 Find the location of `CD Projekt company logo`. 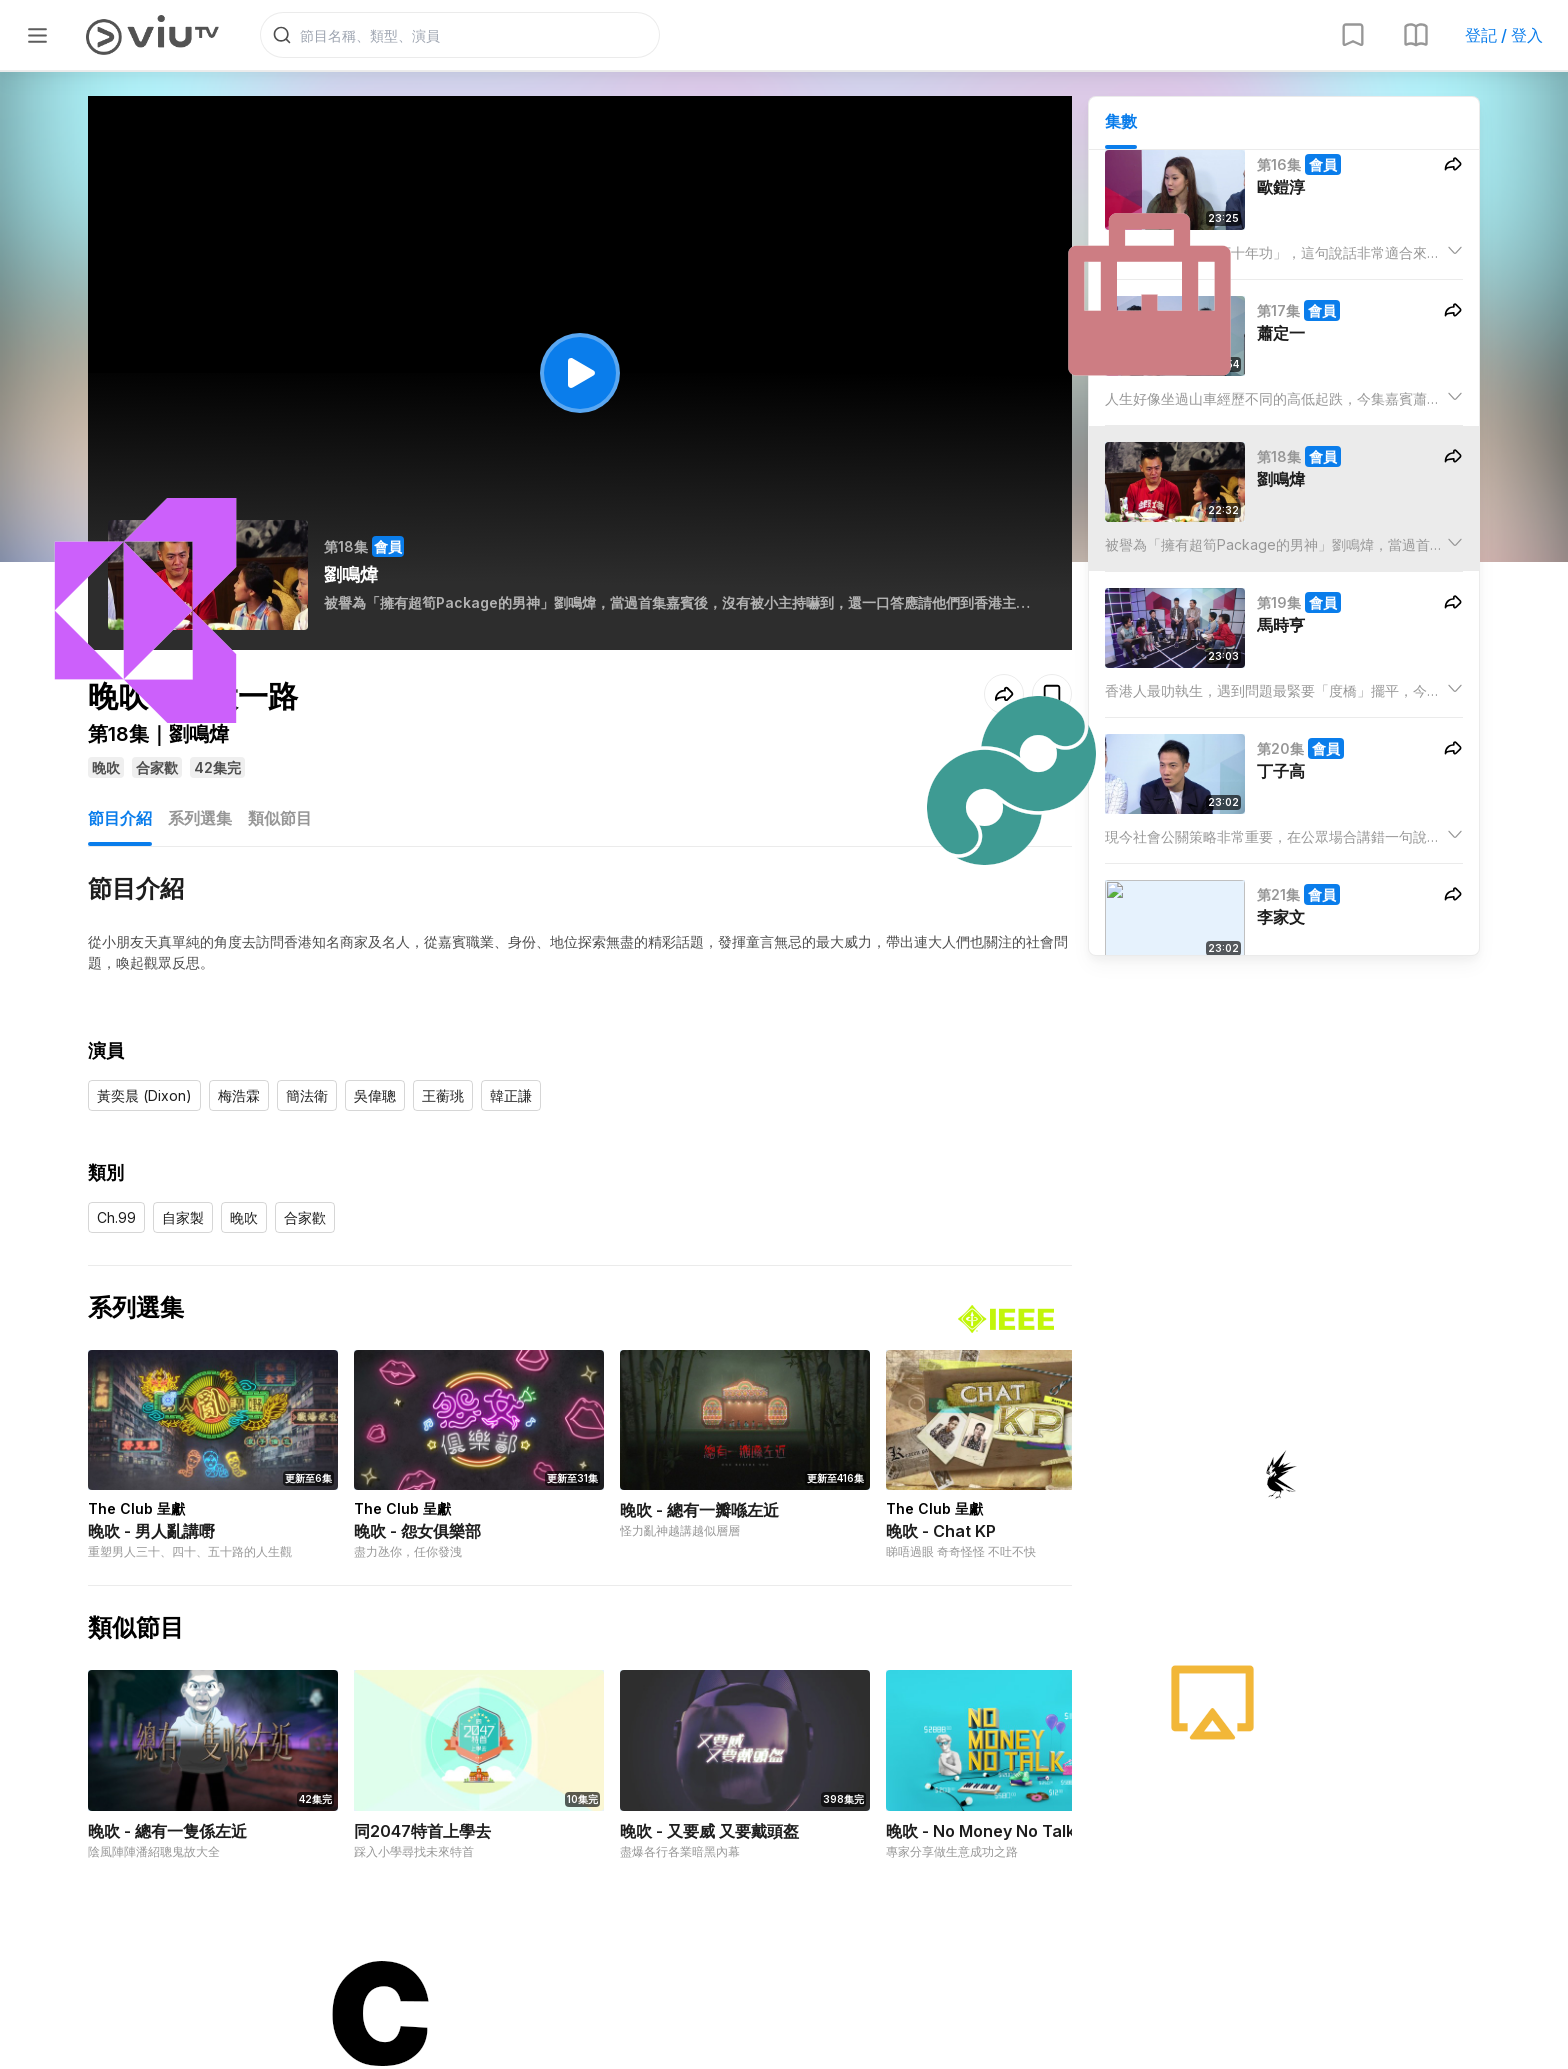

CD Projekt company logo is located at coordinates (1281, 1474).